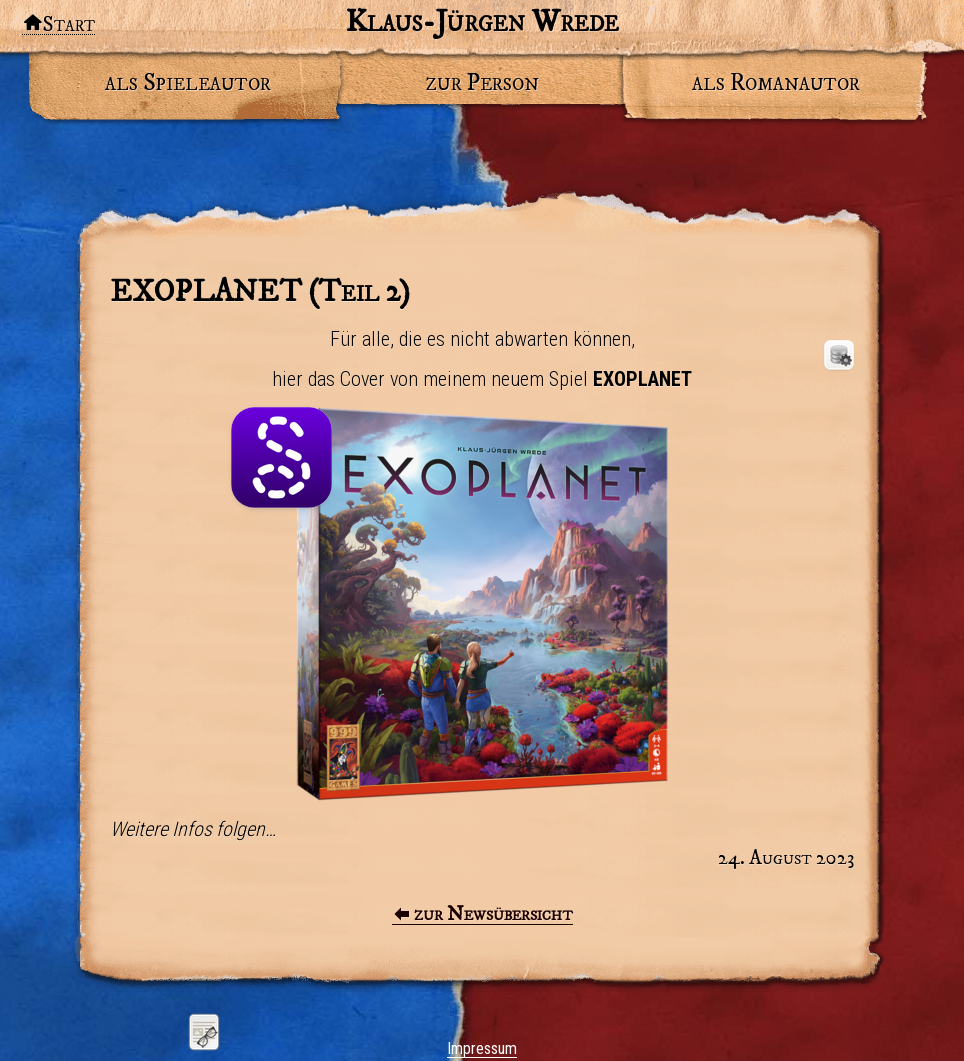  I want to click on open Seamly2D pattern drafting application, so click(281, 457).